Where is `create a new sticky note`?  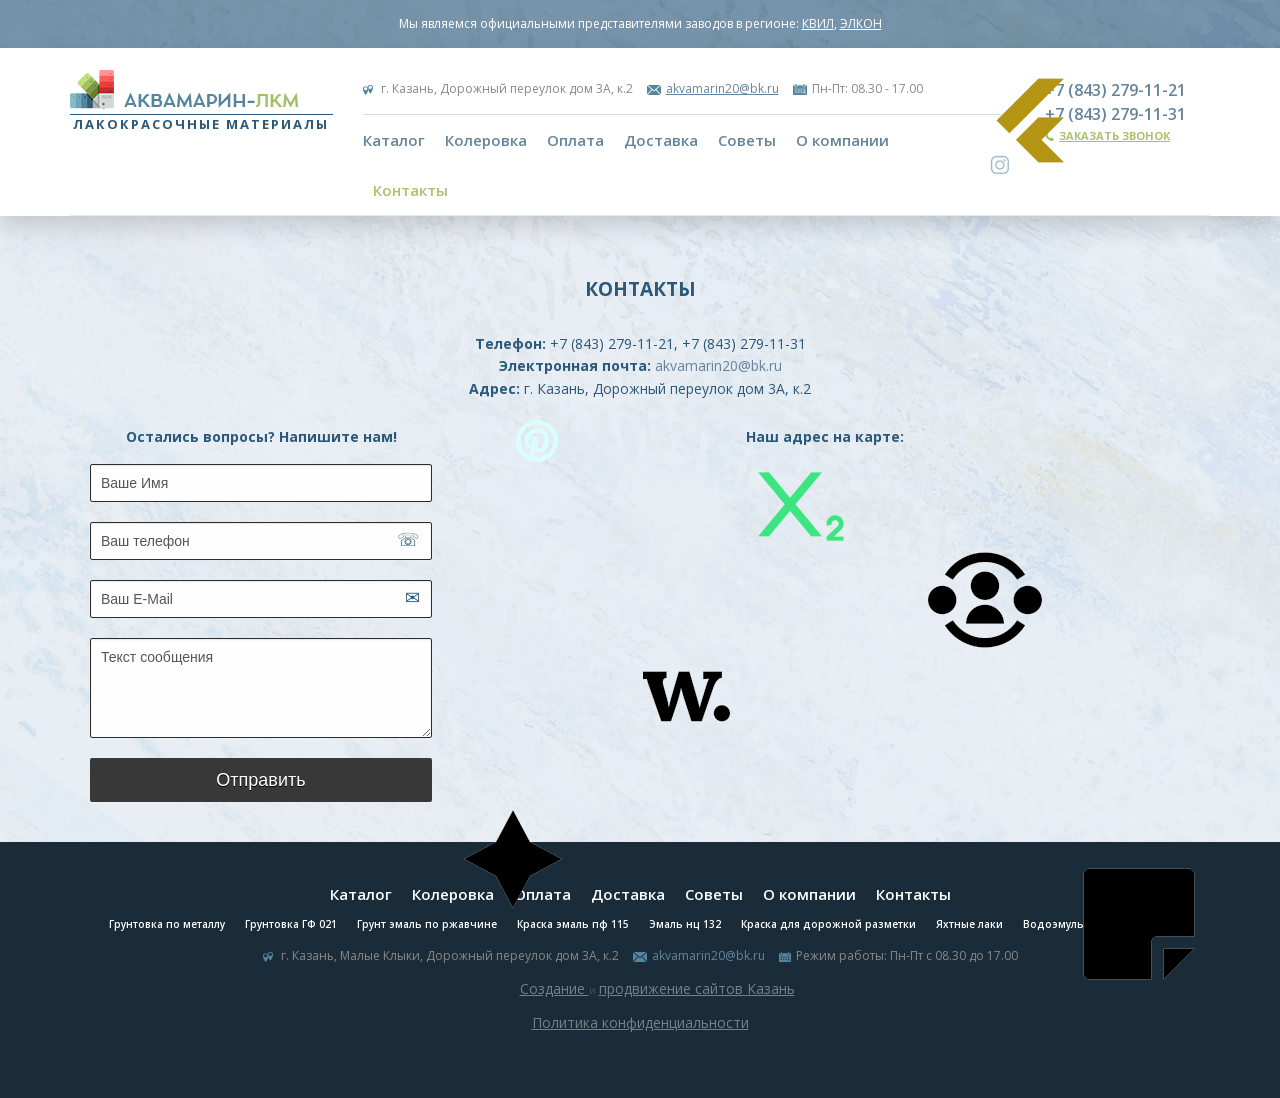
create a new sticky note is located at coordinates (1139, 924).